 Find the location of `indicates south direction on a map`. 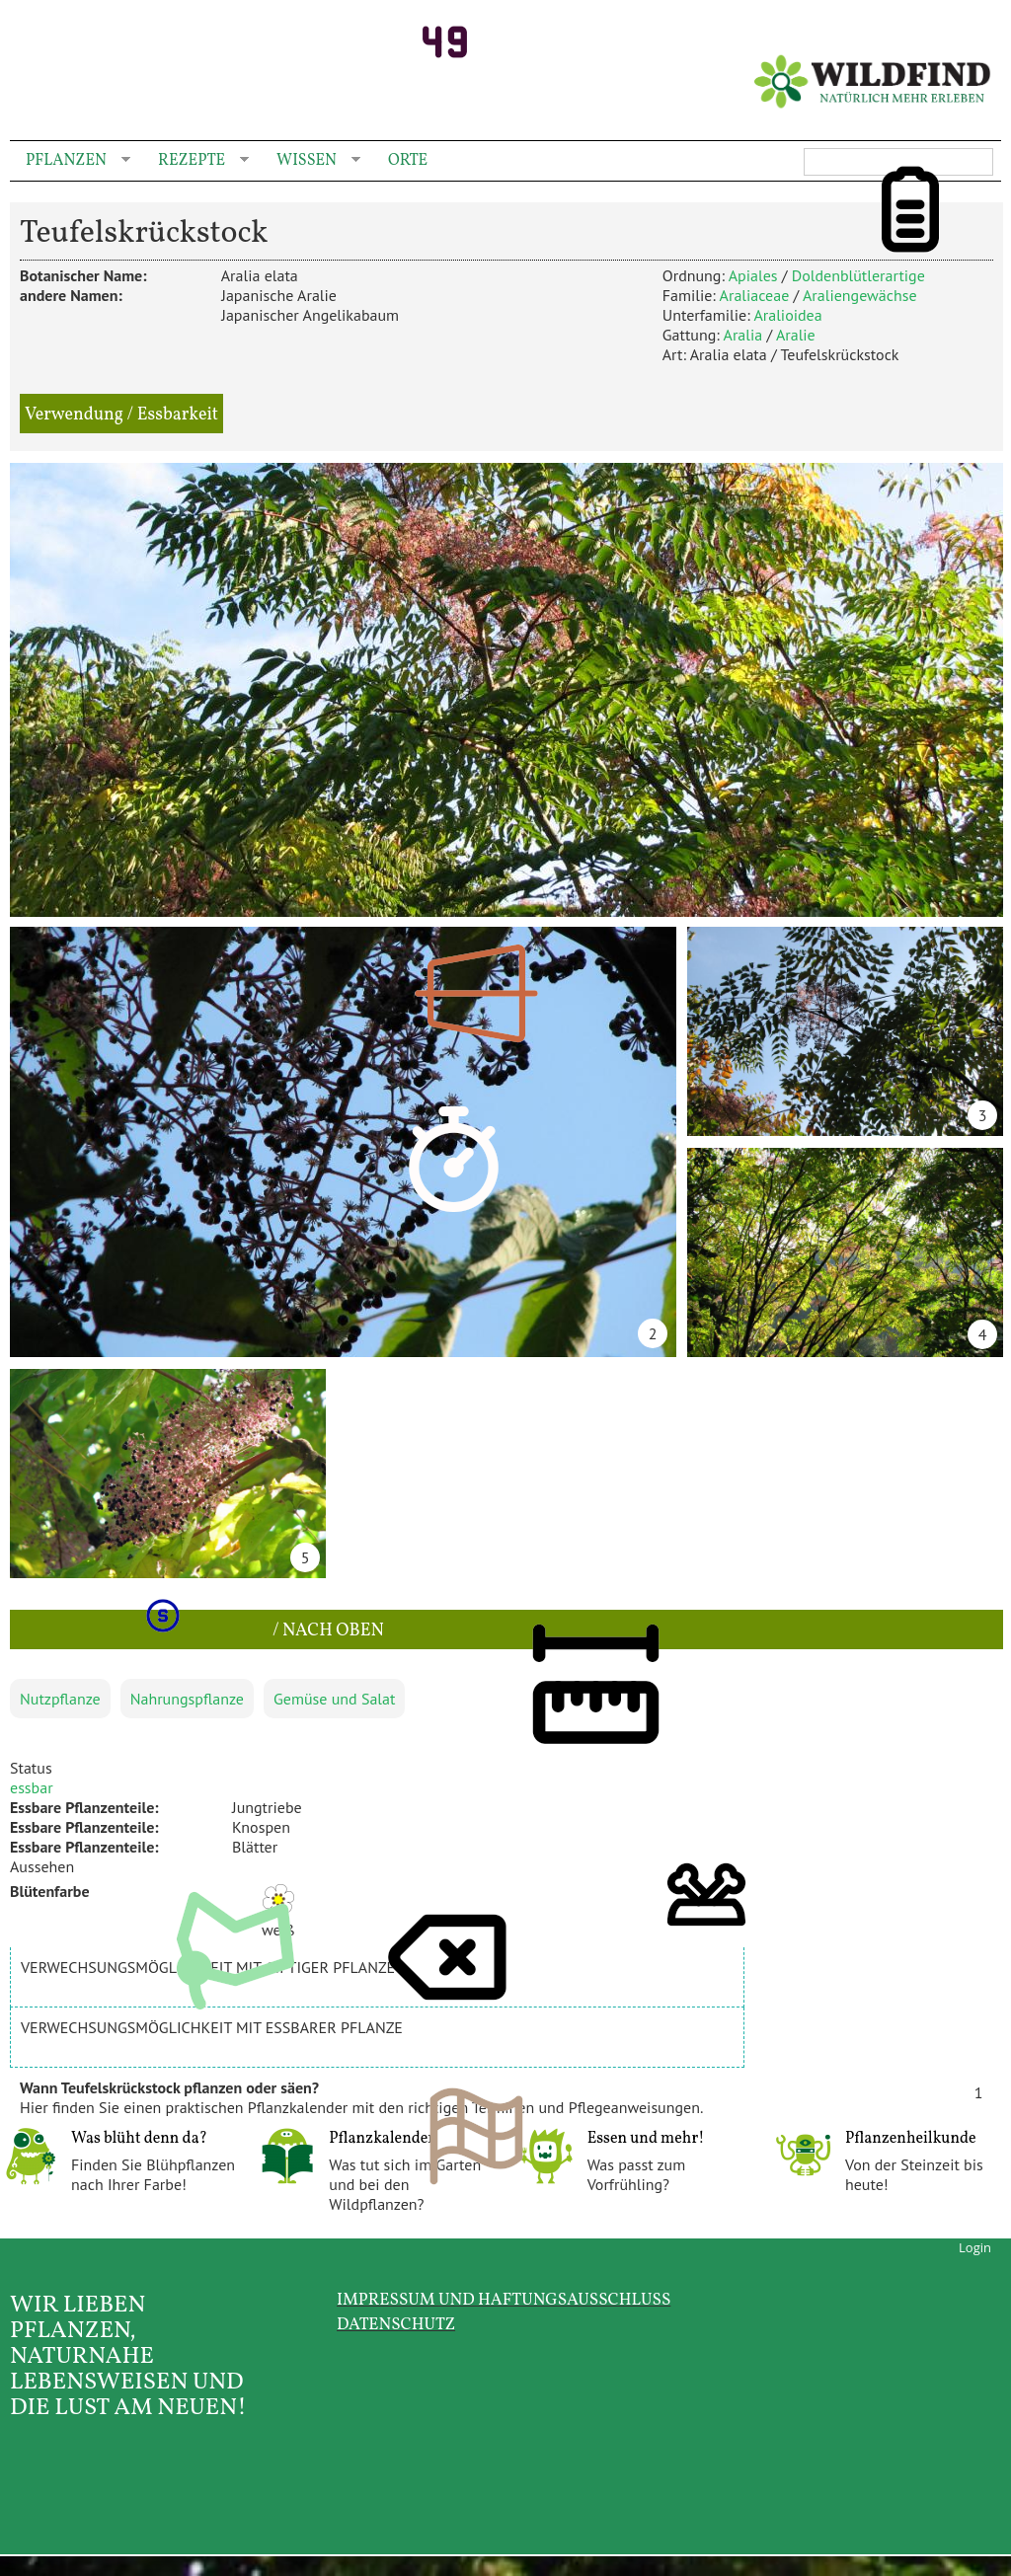

indicates south direction on a map is located at coordinates (163, 1616).